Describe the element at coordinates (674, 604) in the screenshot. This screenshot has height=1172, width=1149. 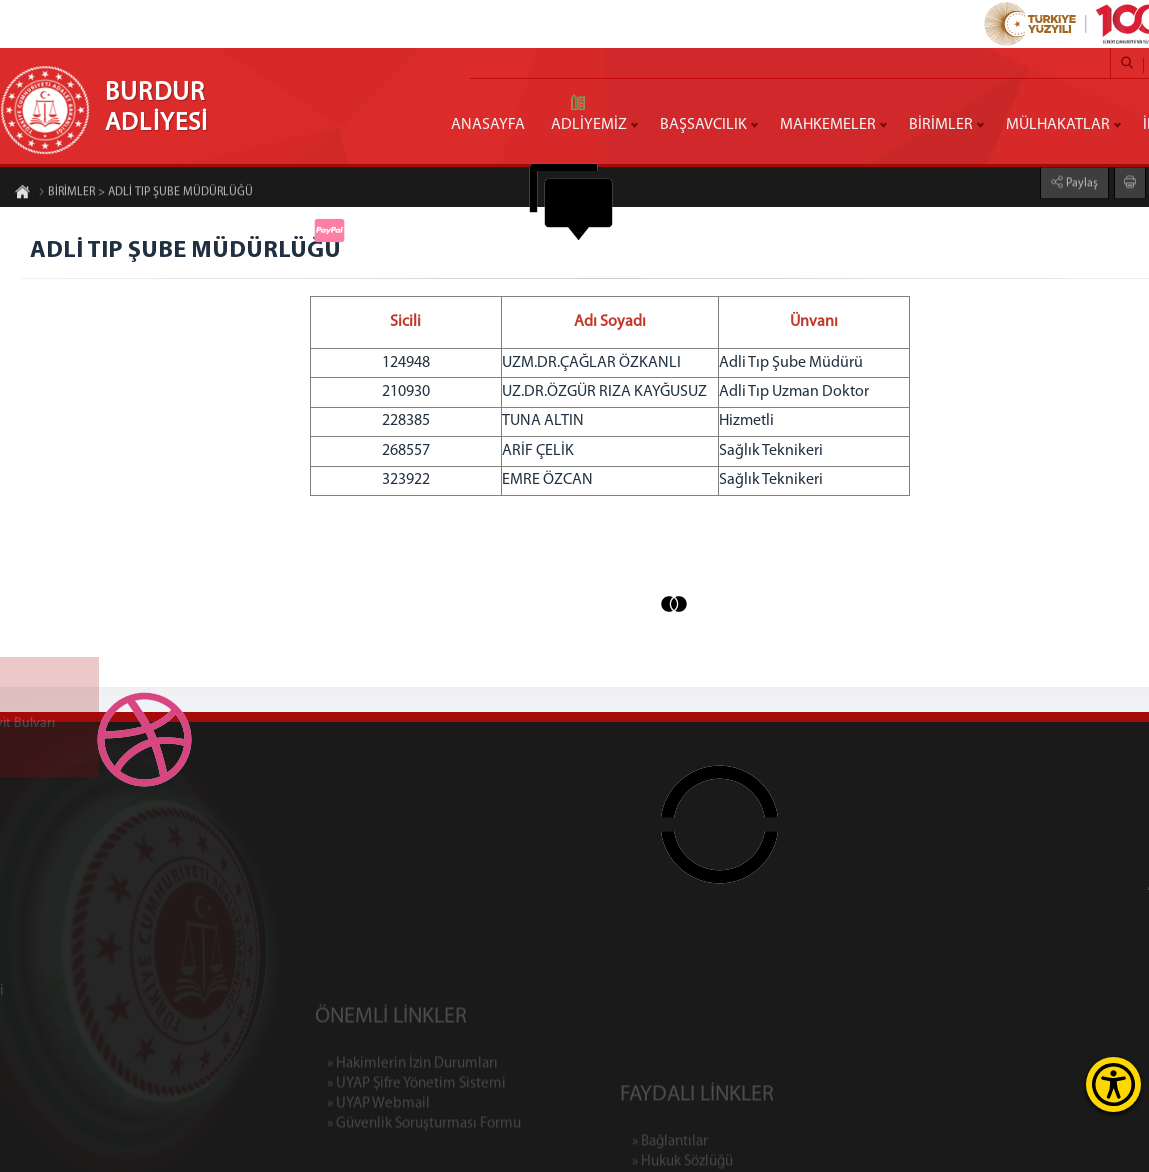
I see `pay with mastercard` at that location.